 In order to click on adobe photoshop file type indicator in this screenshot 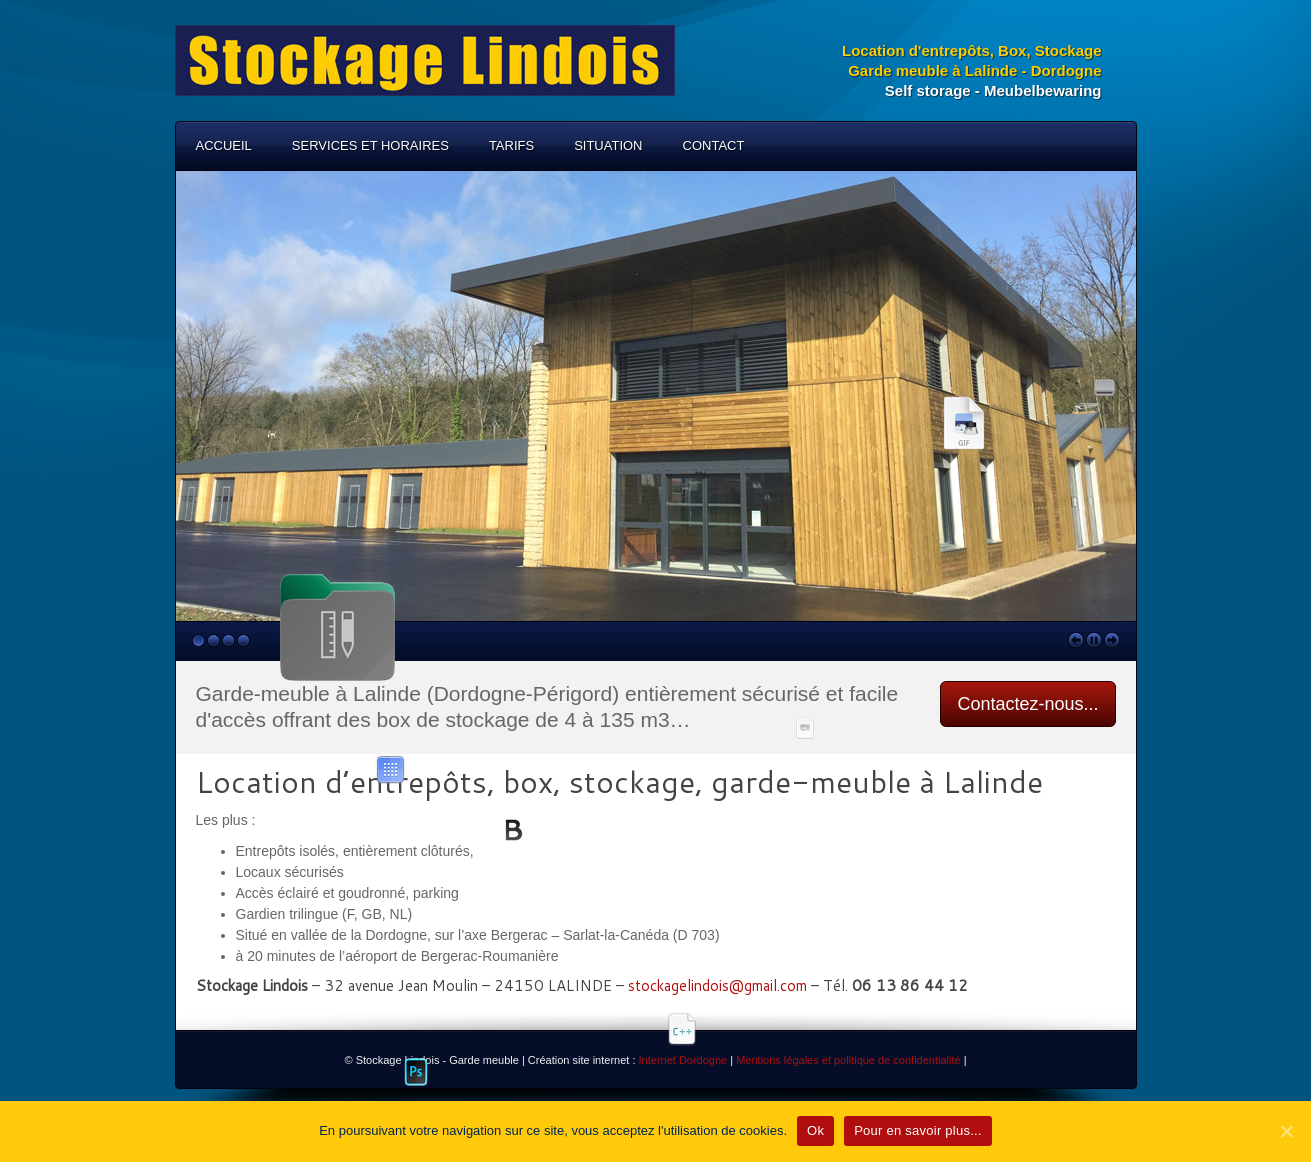, I will do `click(416, 1072)`.